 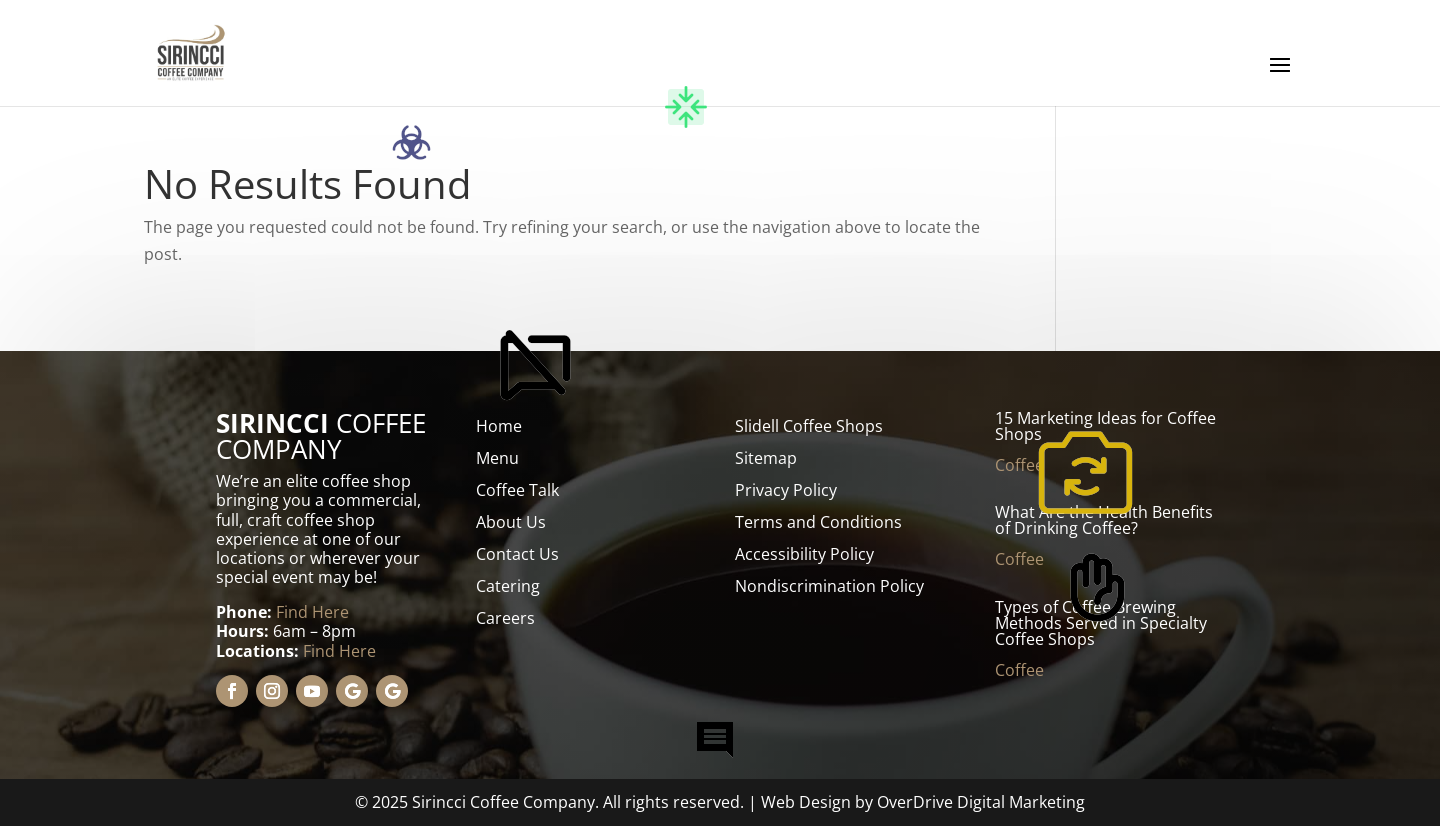 What do you see at coordinates (1097, 587) in the screenshot?
I see `stop or pause an action` at bounding box center [1097, 587].